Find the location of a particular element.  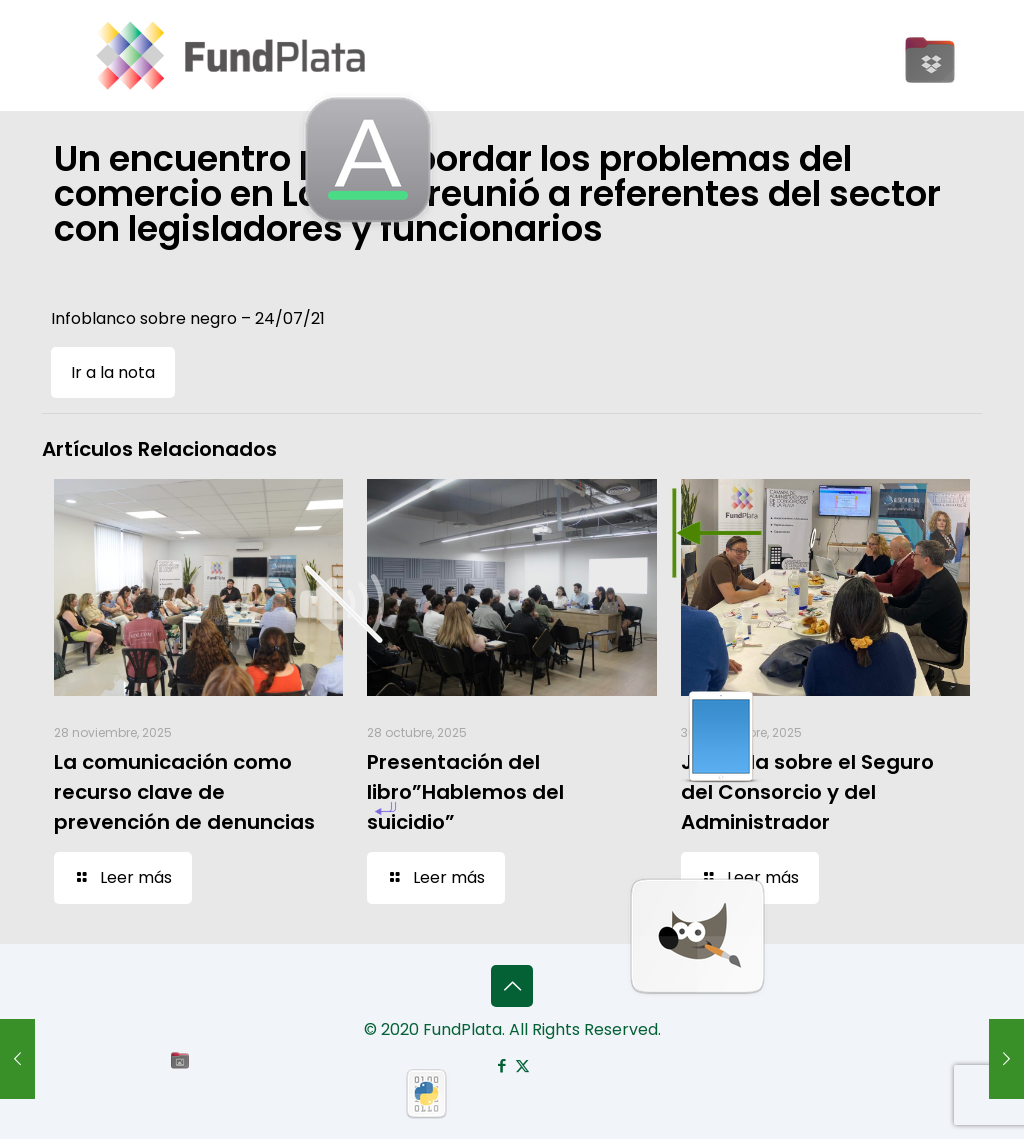

open a GIMP image file is located at coordinates (697, 931).